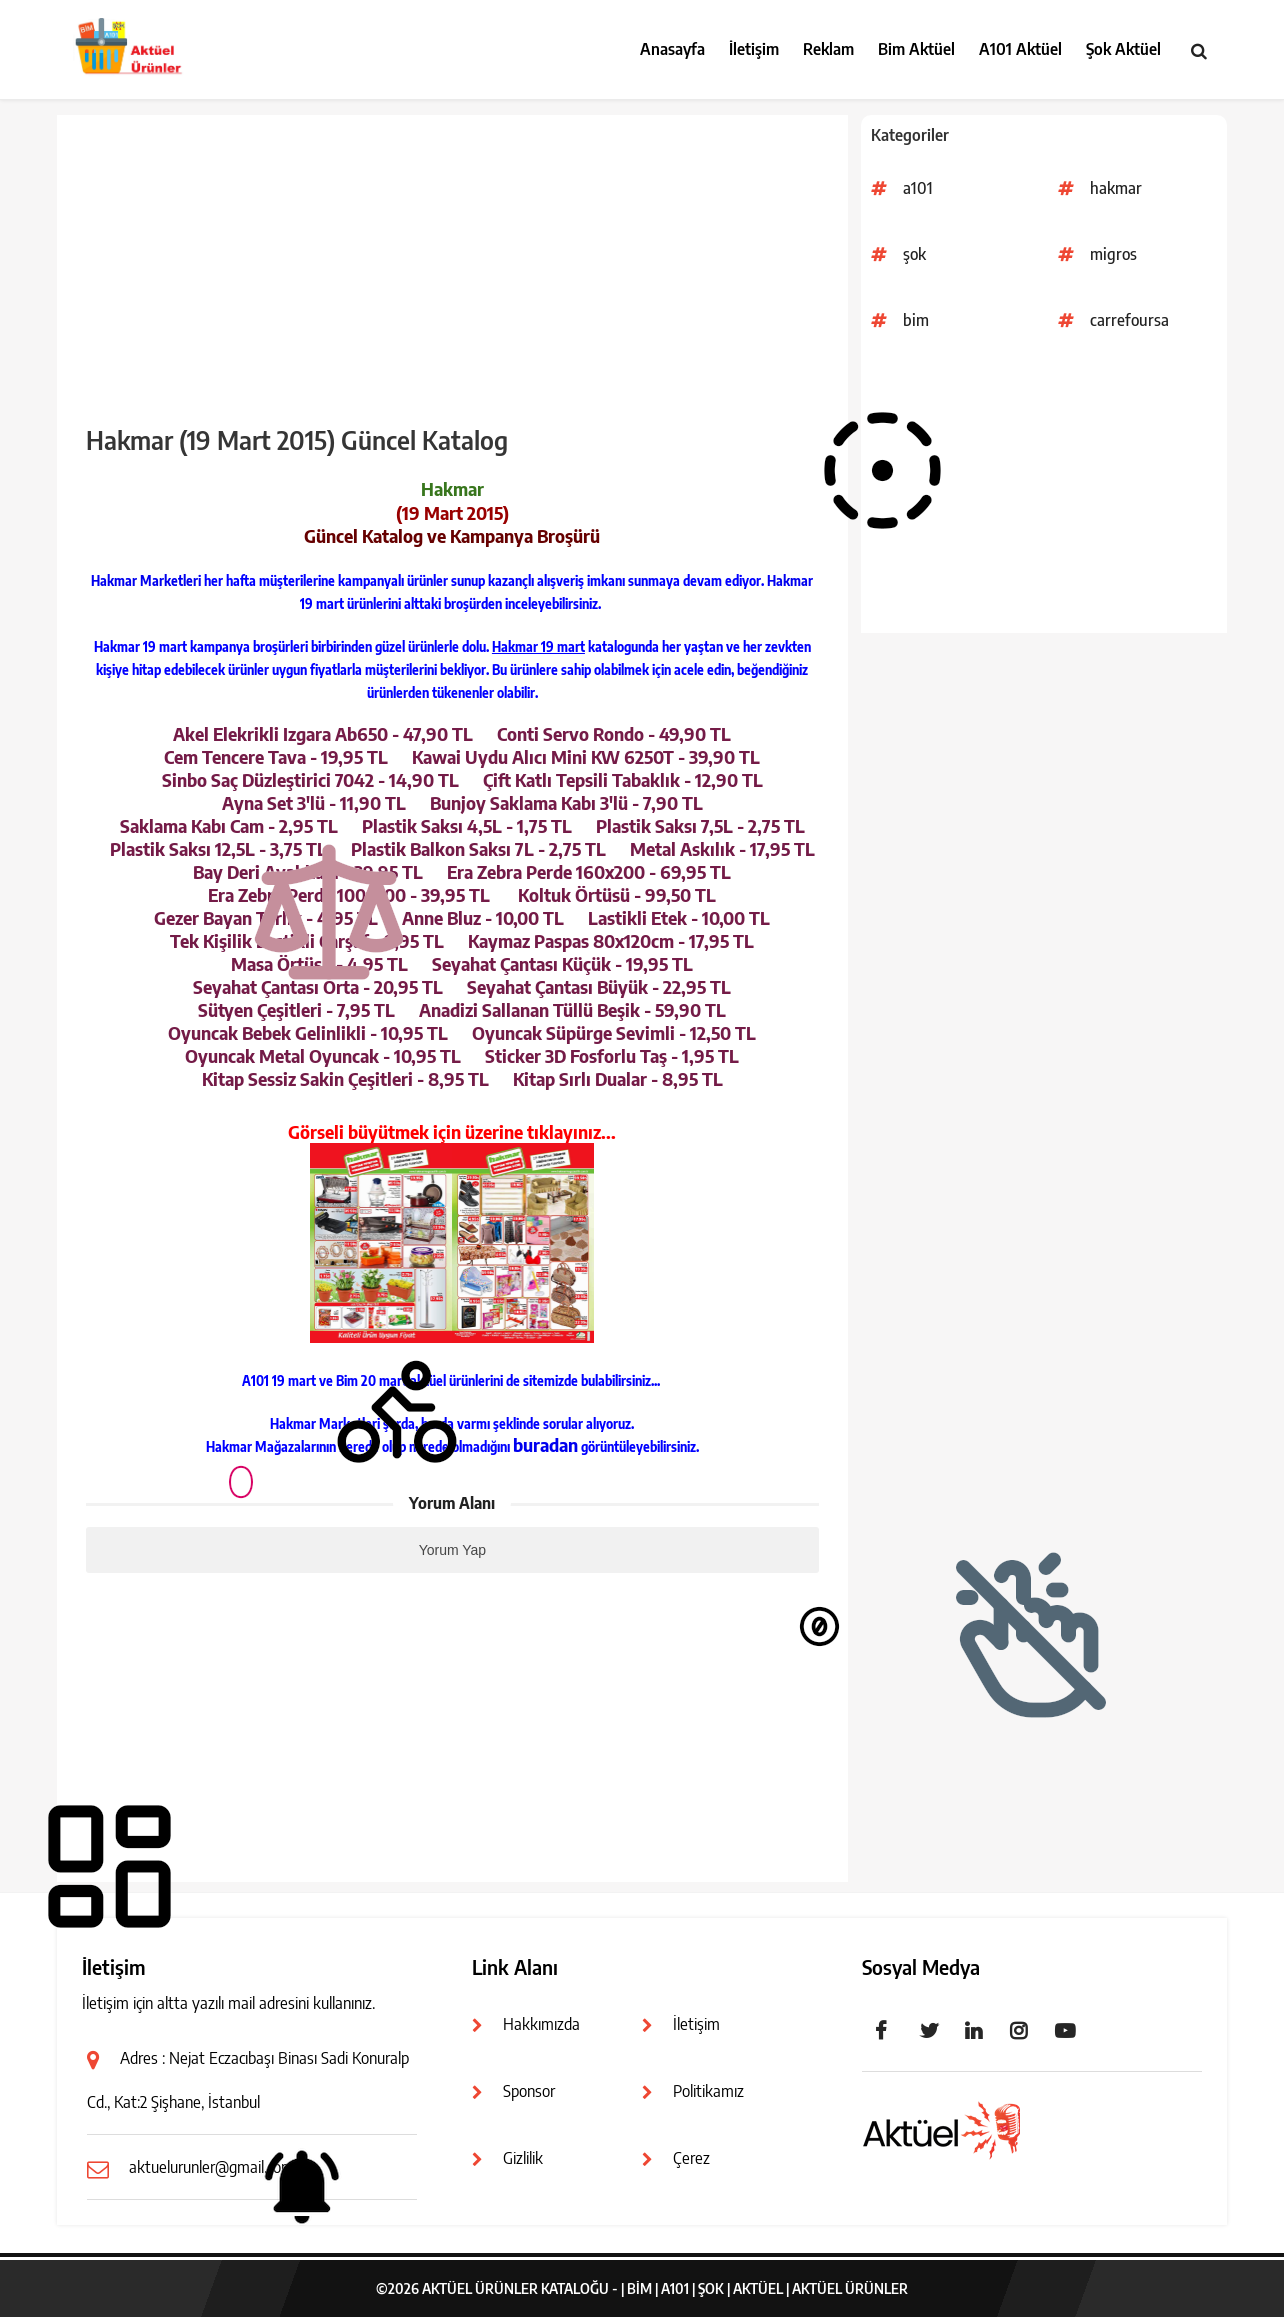  I want to click on access legal or terms of service settings, so click(329, 912).